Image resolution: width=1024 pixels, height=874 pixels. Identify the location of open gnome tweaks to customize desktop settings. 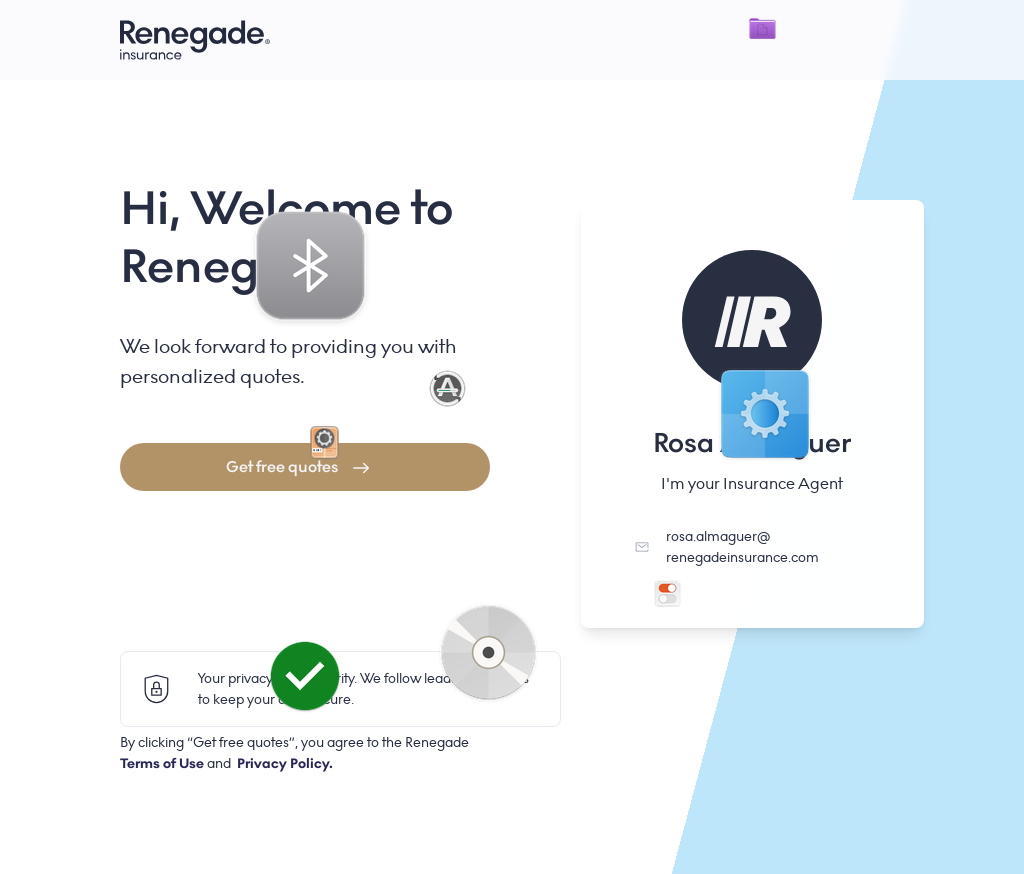
(667, 593).